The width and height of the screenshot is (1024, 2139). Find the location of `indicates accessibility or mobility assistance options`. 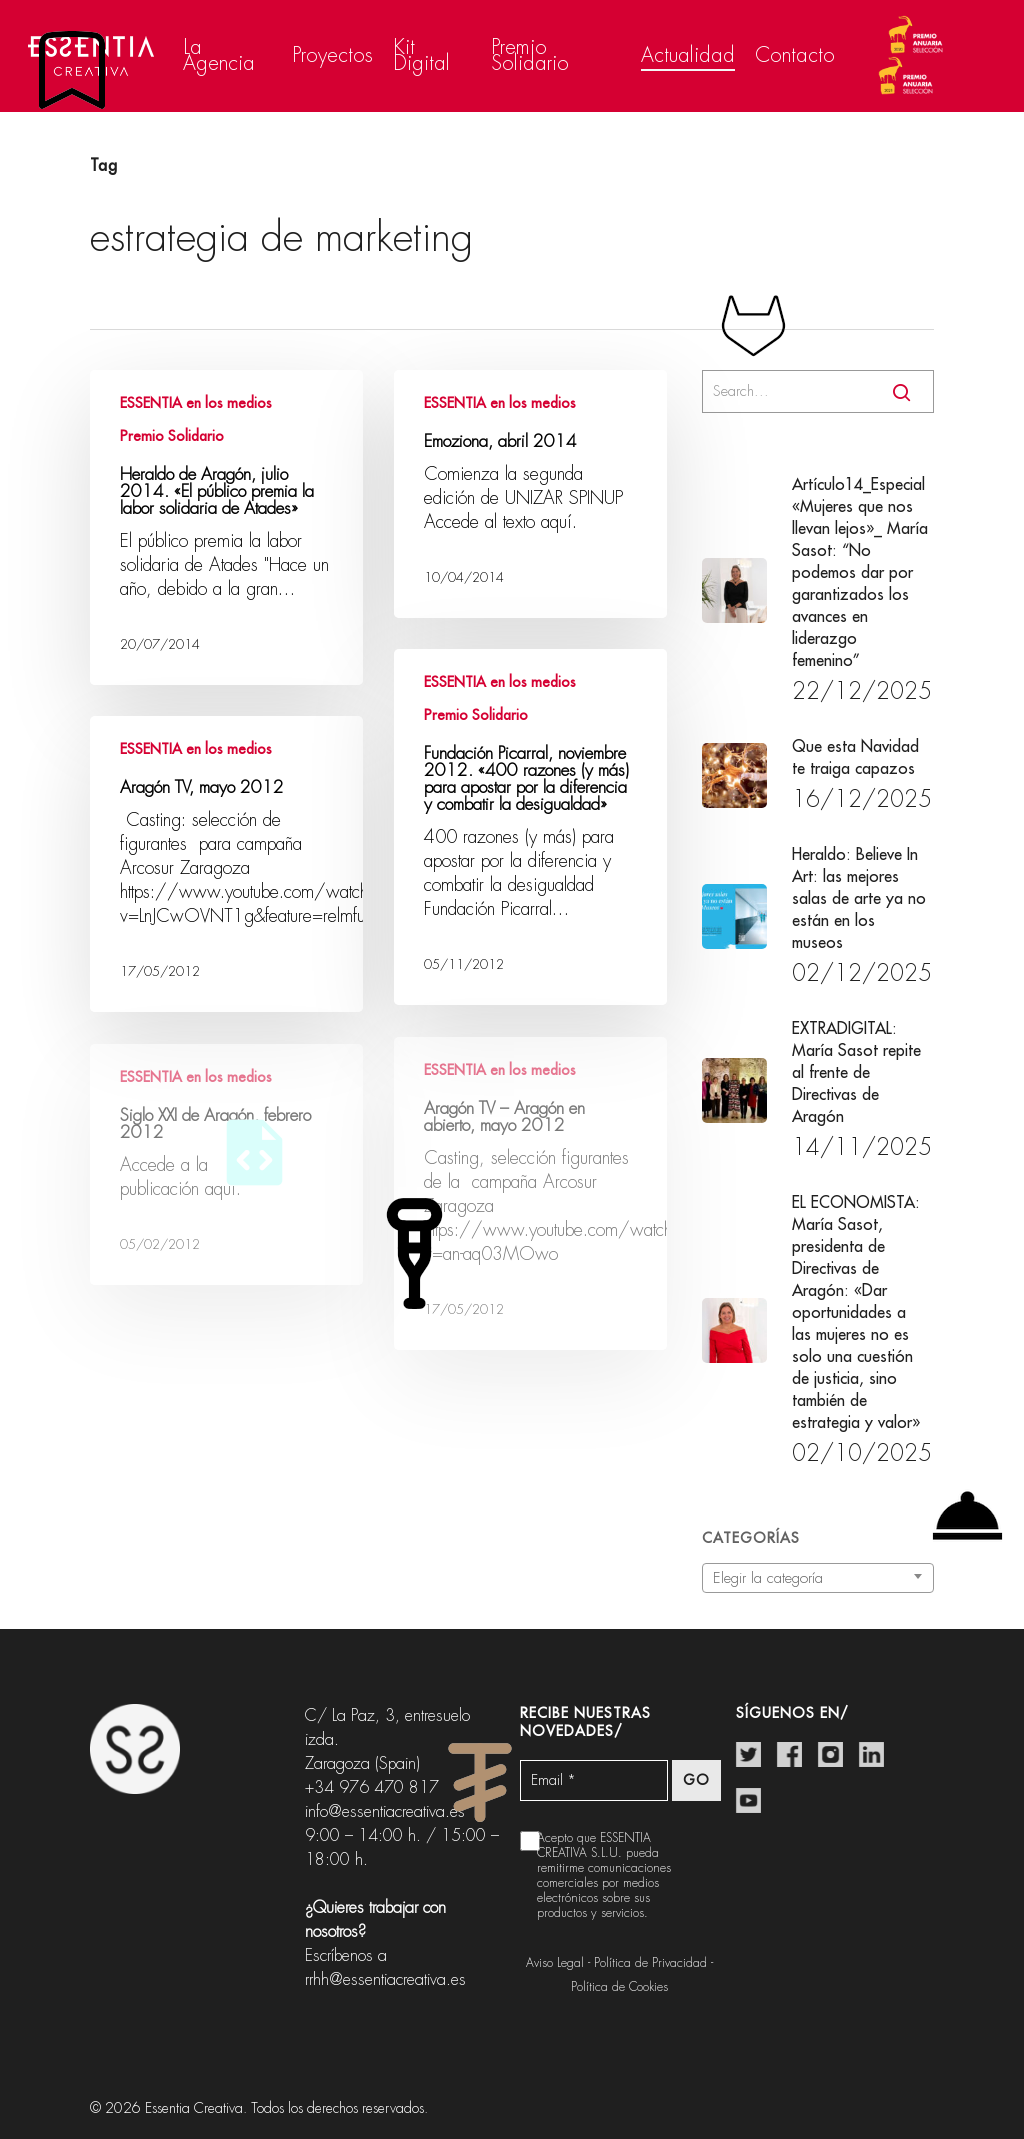

indicates accessibility or mobility assistance options is located at coordinates (414, 1253).